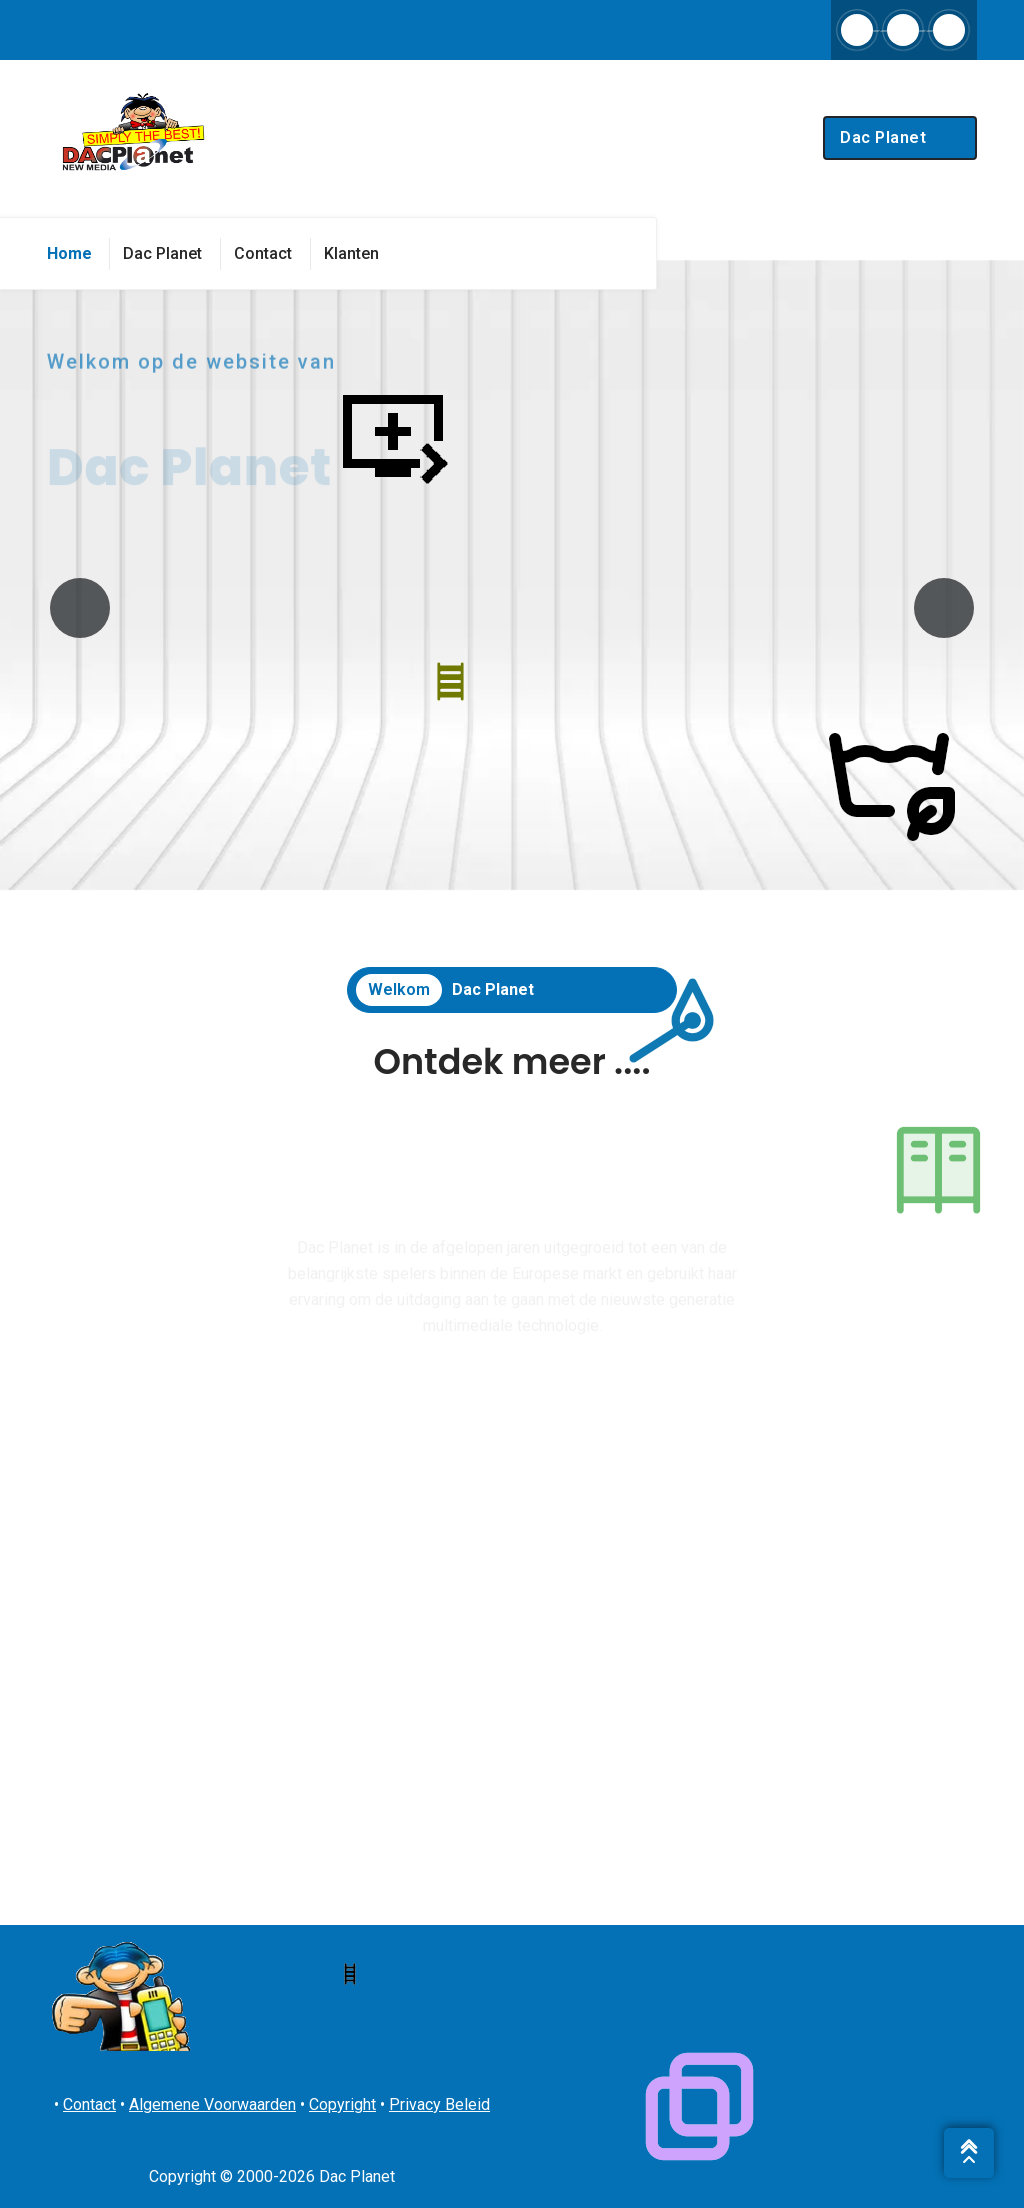 This screenshot has height=2208, width=1024. What do you see at coordinates (393, 436) in the screenshot?
I see `add current media to play next in queue` at bounding box center [393, 436].